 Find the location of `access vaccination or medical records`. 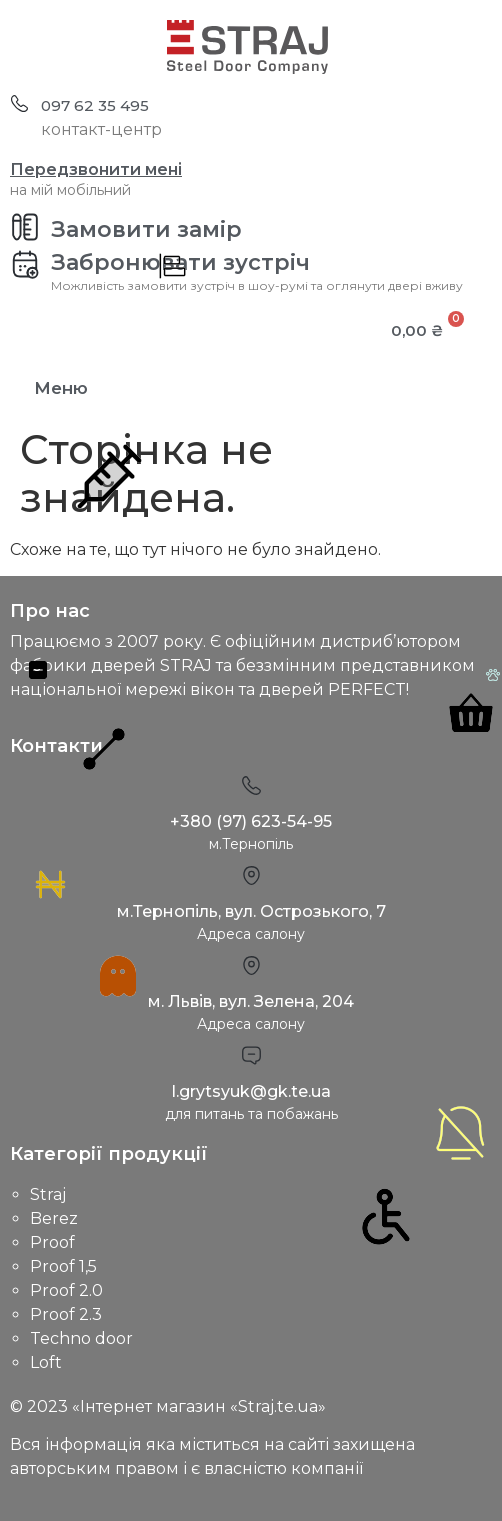

access vaccination or medical records is located at coordinates (109, 476).